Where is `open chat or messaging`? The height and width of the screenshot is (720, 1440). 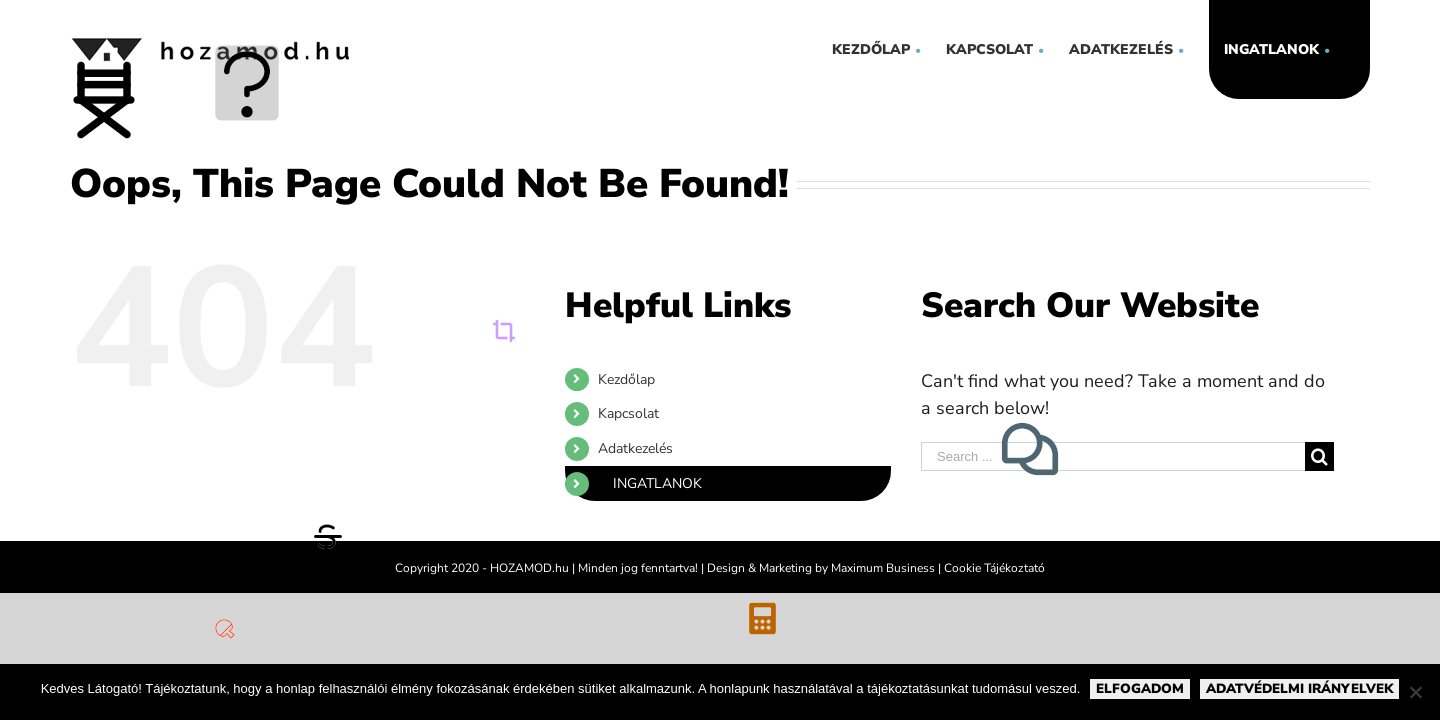
open chat or messaging is located at coordinates (1030, 449).